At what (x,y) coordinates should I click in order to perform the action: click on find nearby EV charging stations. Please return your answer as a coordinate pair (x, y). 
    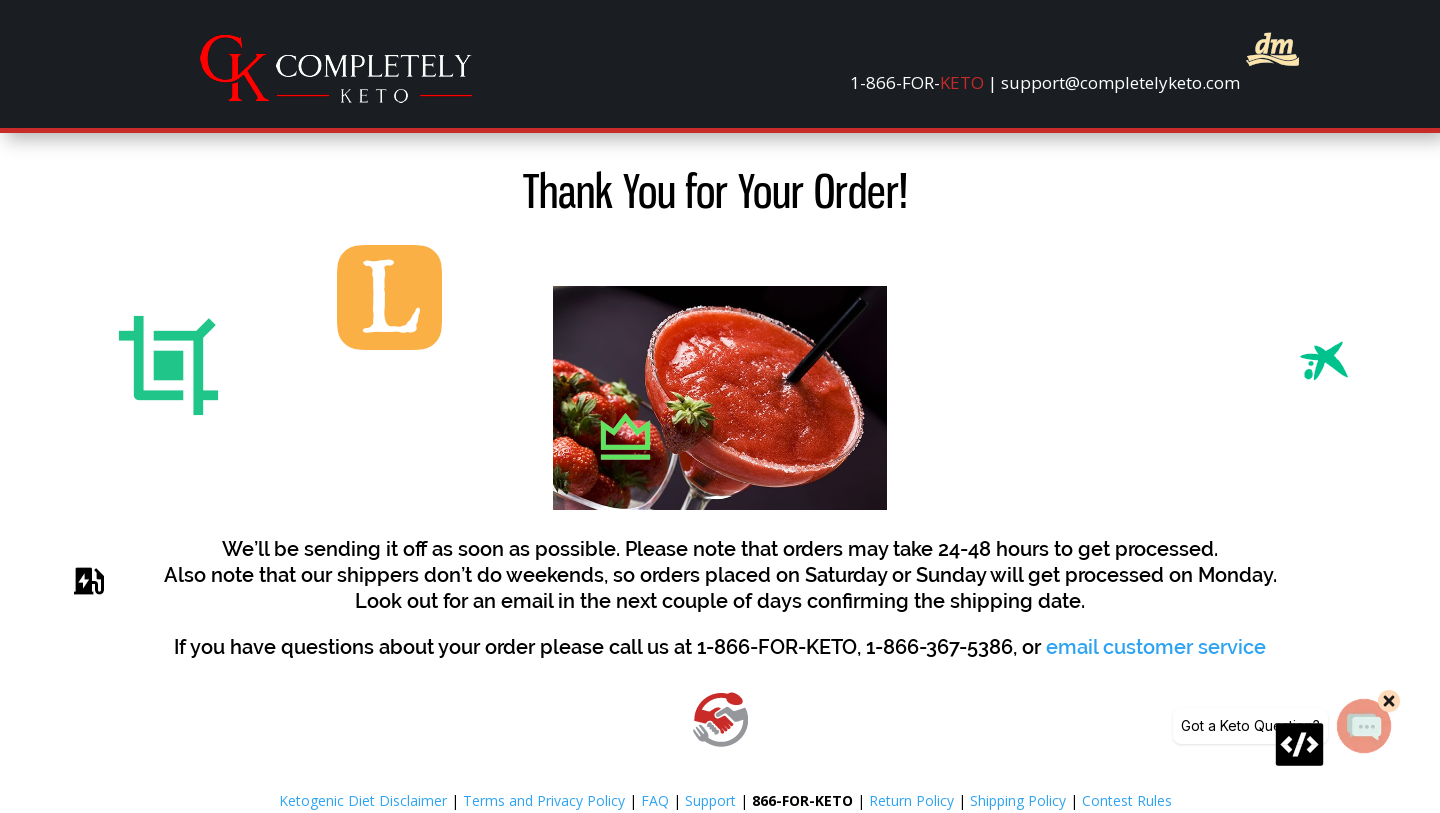
    Looking at the image, I should click on (89, 581).